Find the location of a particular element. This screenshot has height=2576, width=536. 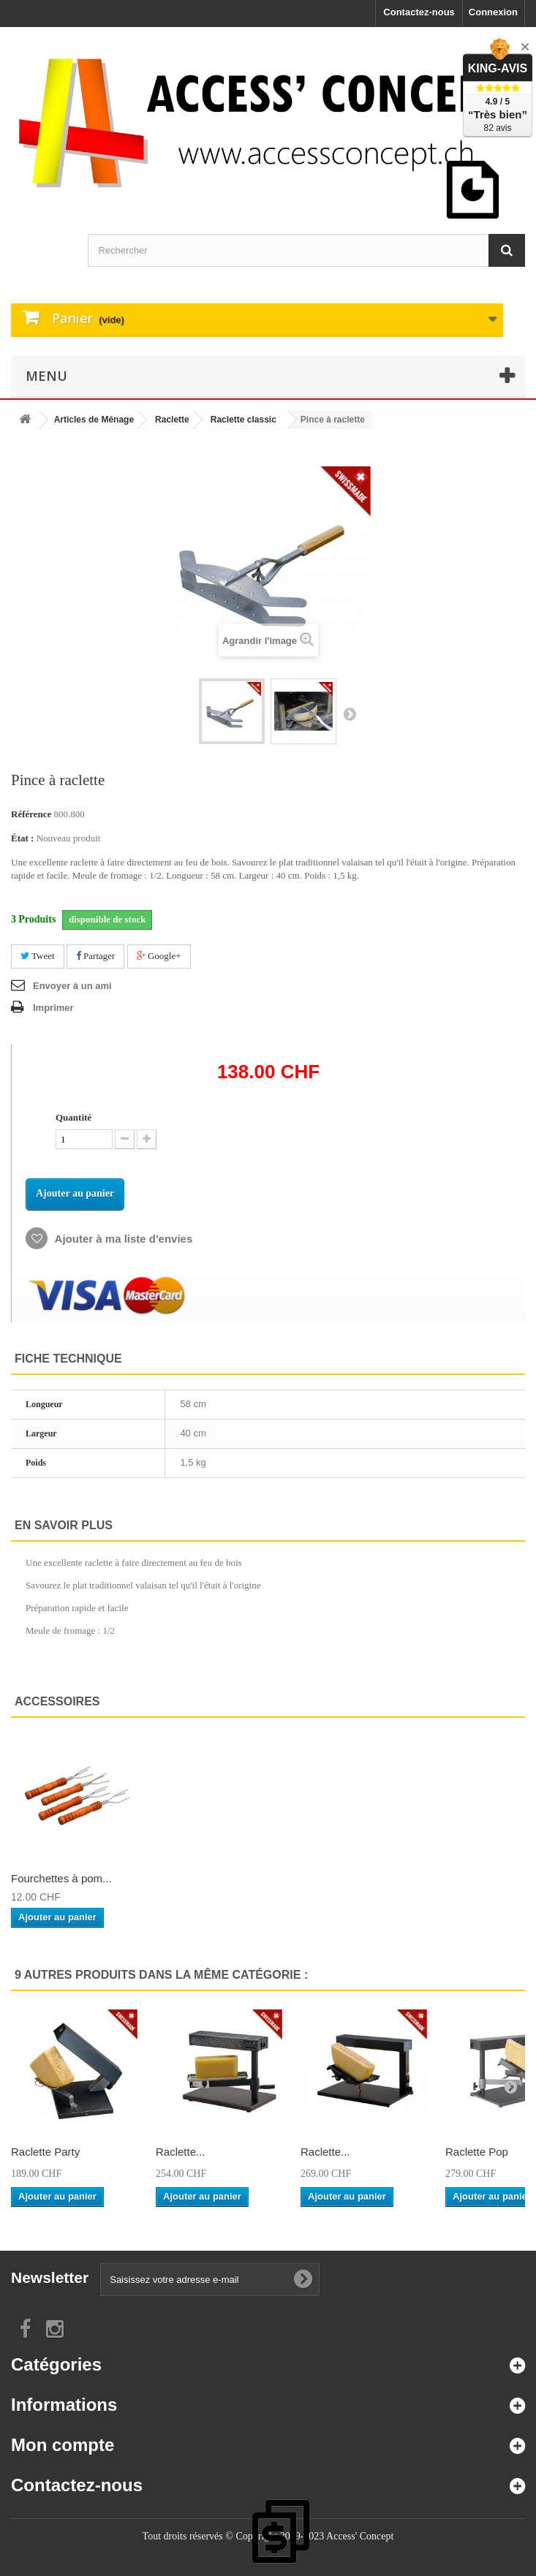

view document with chart data is located at coordinates (472, 189).